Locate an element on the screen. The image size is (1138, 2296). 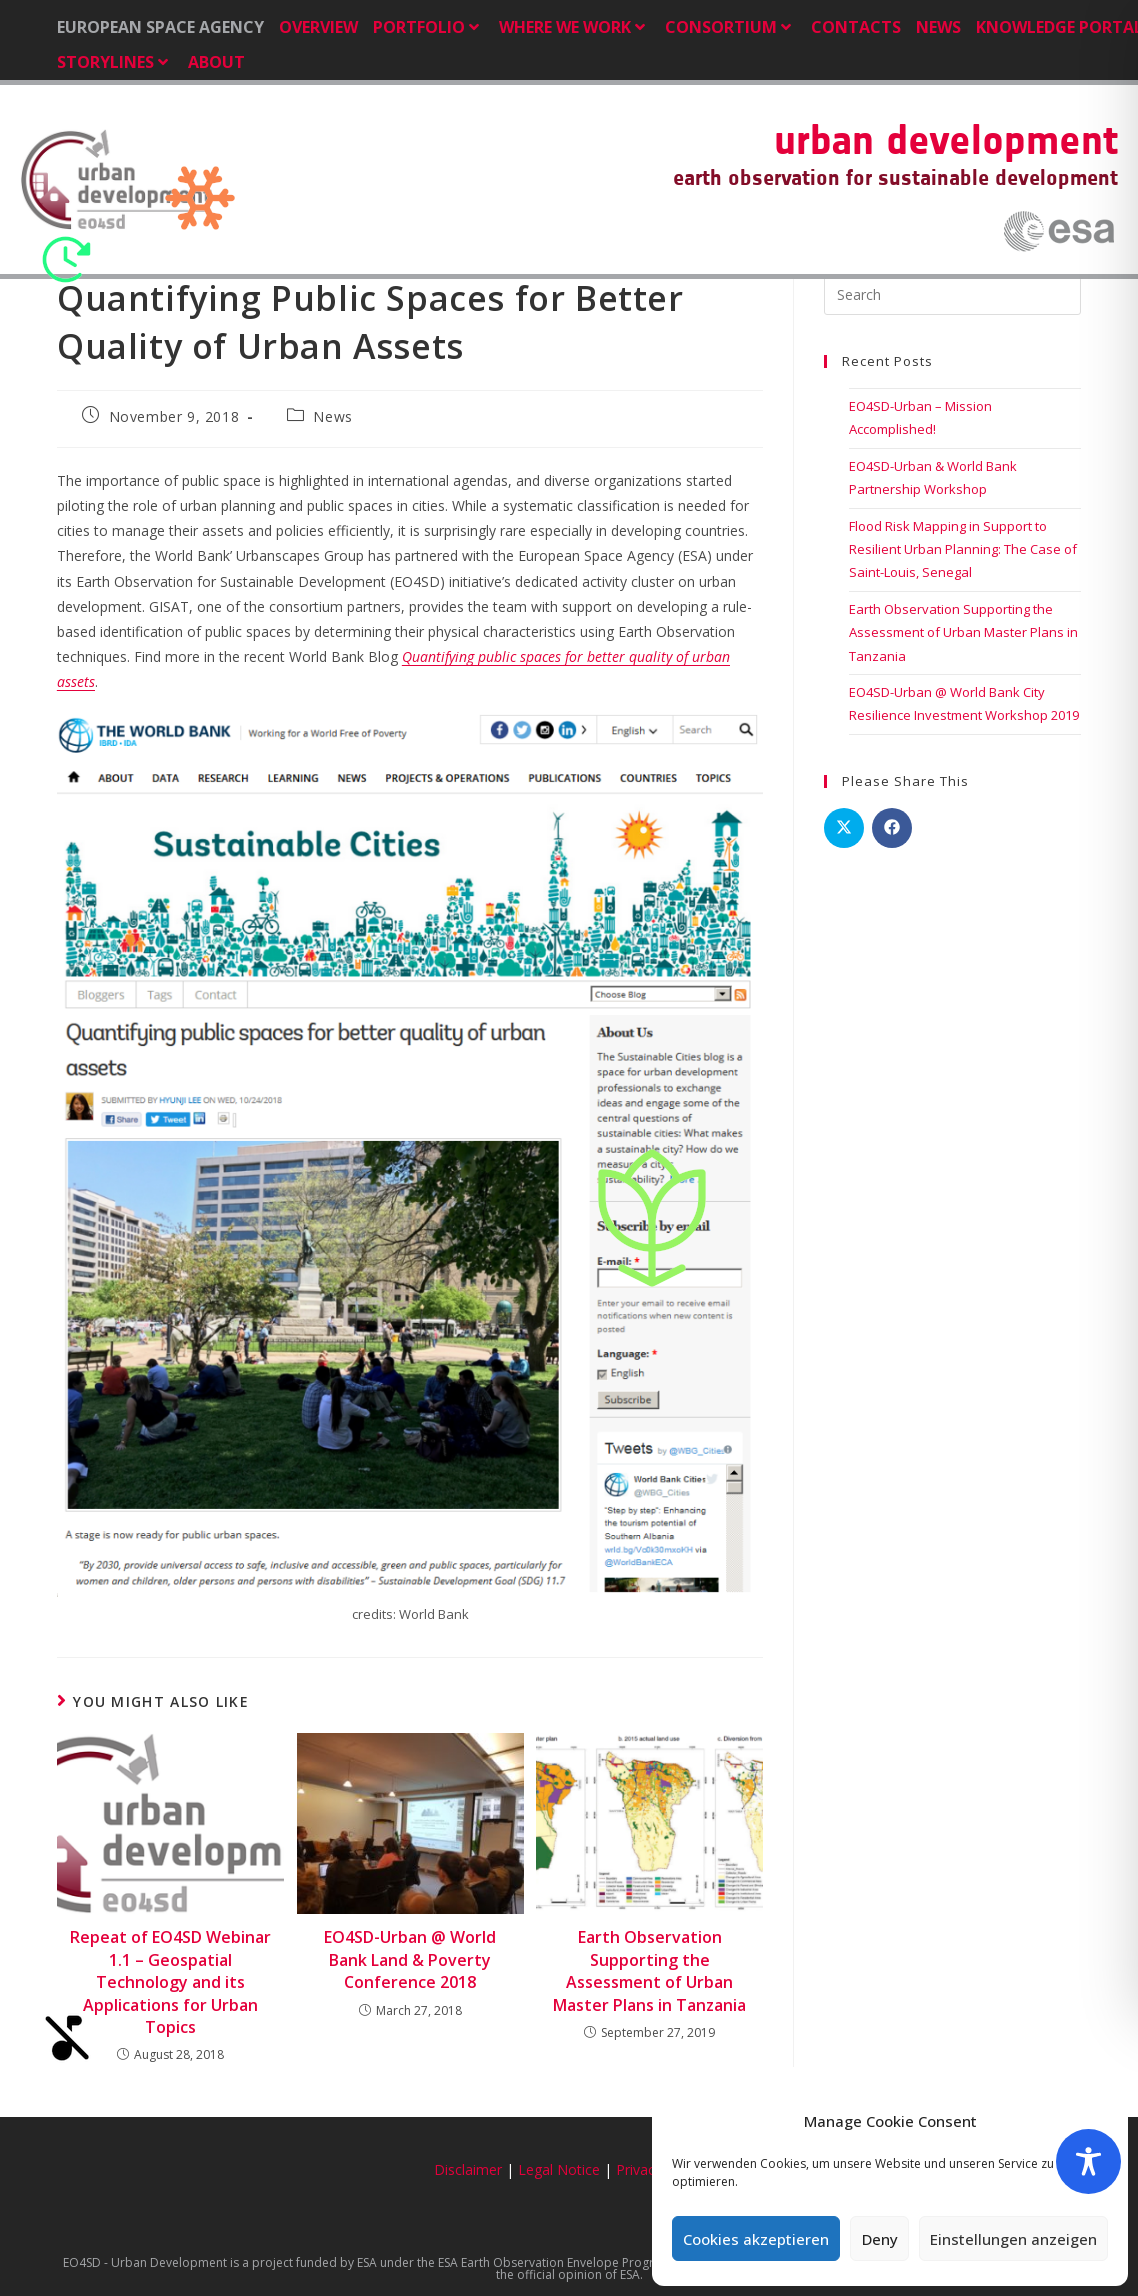
restore from history is located at coordinates (65, 259).